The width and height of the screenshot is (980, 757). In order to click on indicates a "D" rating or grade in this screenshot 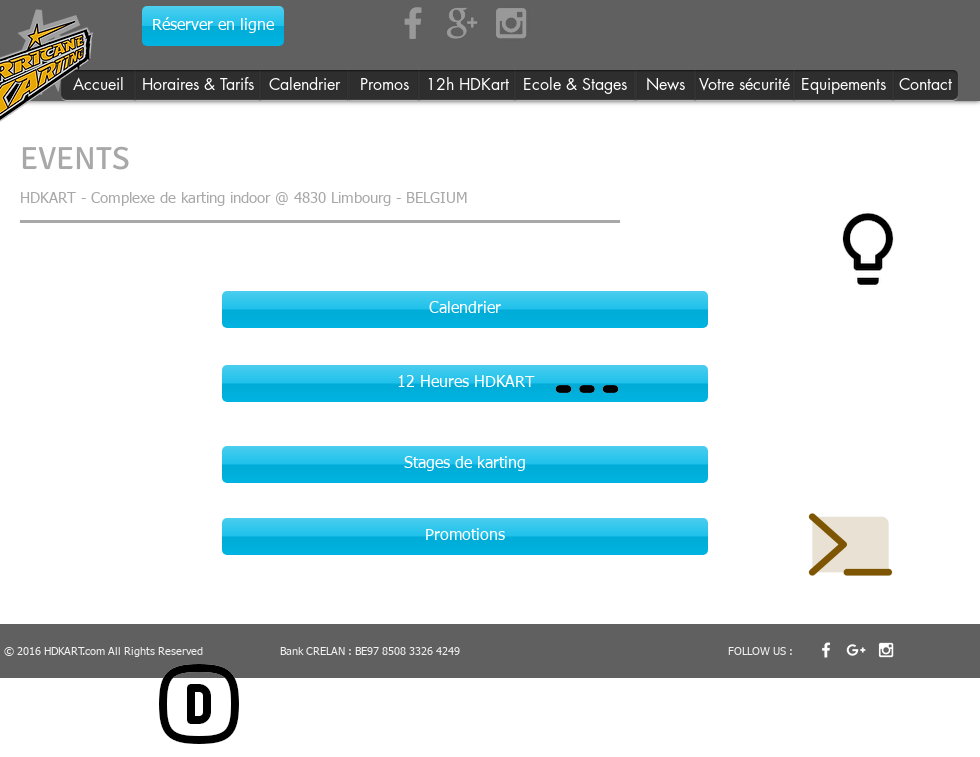, I will do `click(199, 704)`.